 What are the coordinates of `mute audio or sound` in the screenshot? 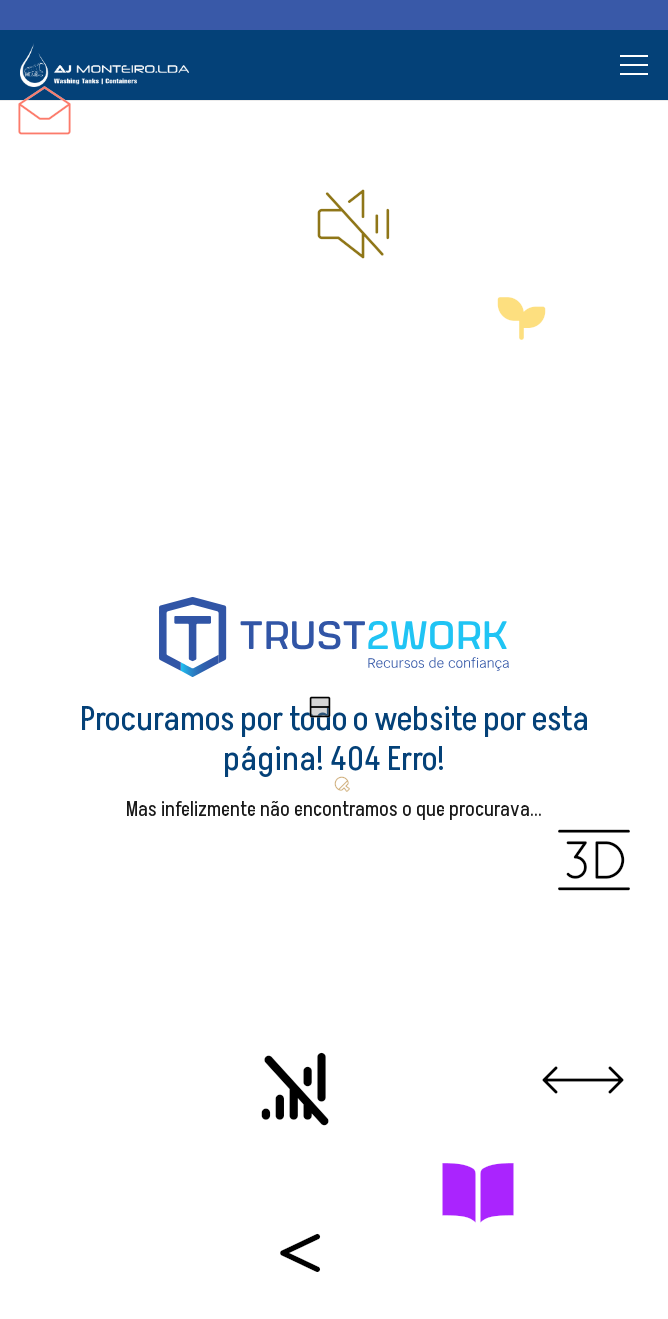 It's located at (352, 224).